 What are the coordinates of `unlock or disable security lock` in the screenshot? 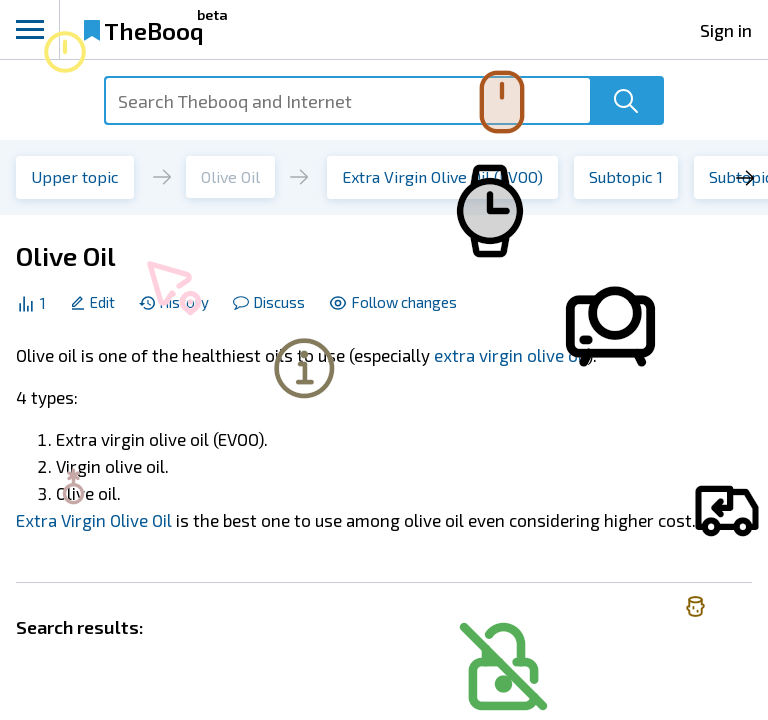 It's located at (503, 666).